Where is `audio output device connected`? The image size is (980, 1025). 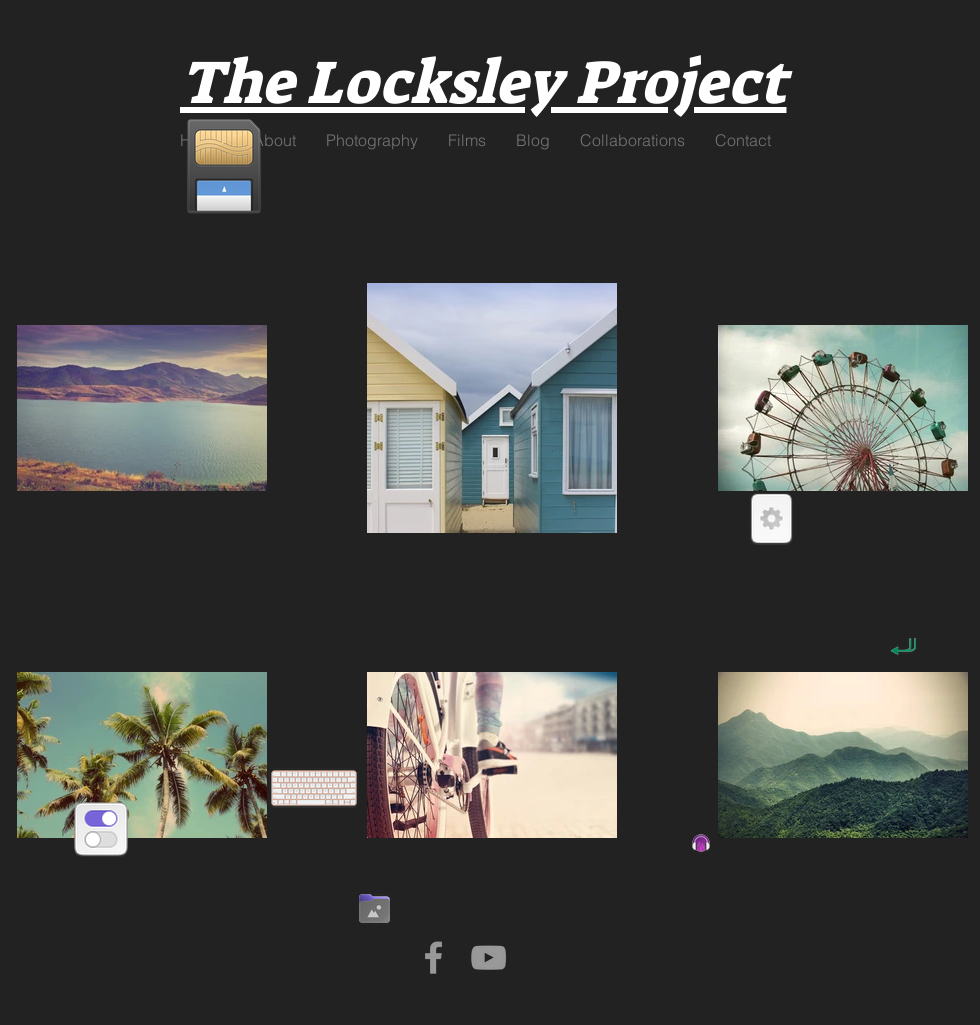 audio output device connected is located at coordinates (701, 843).